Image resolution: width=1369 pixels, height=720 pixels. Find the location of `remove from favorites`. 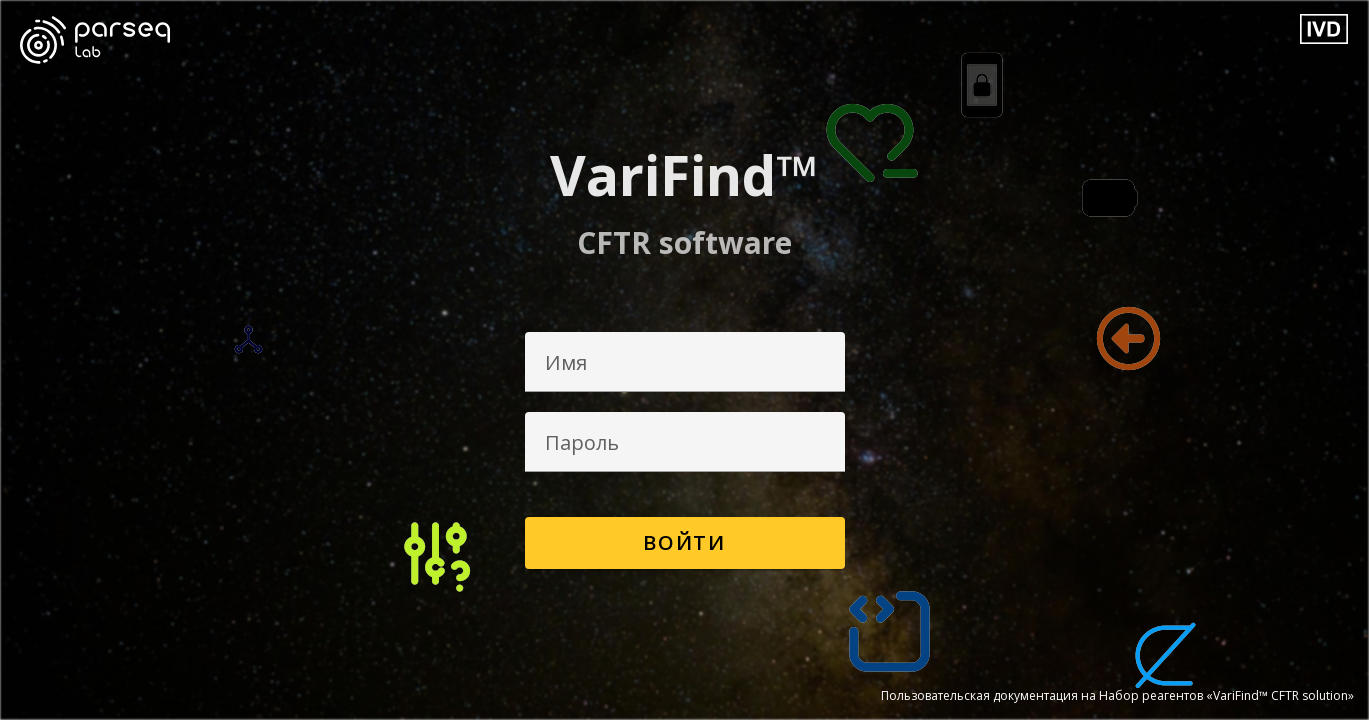

remove from favorites is located at coordinates (870, 143).